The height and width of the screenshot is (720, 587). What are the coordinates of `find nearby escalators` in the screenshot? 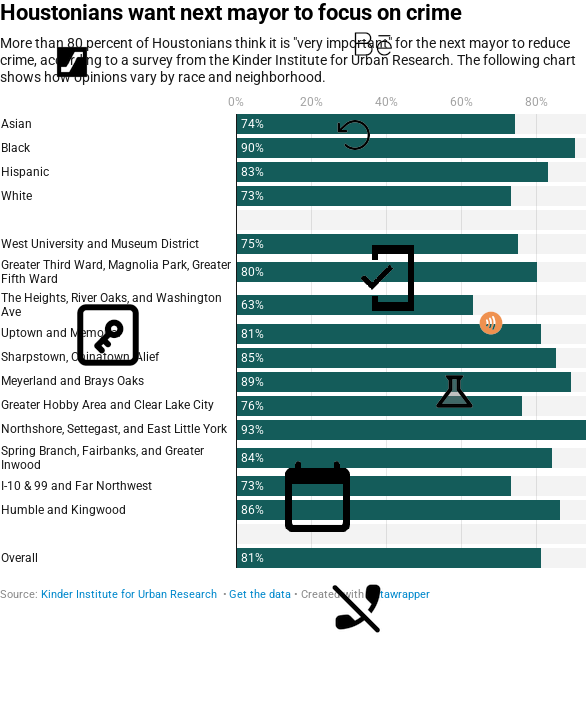 It's located at (72, 62).